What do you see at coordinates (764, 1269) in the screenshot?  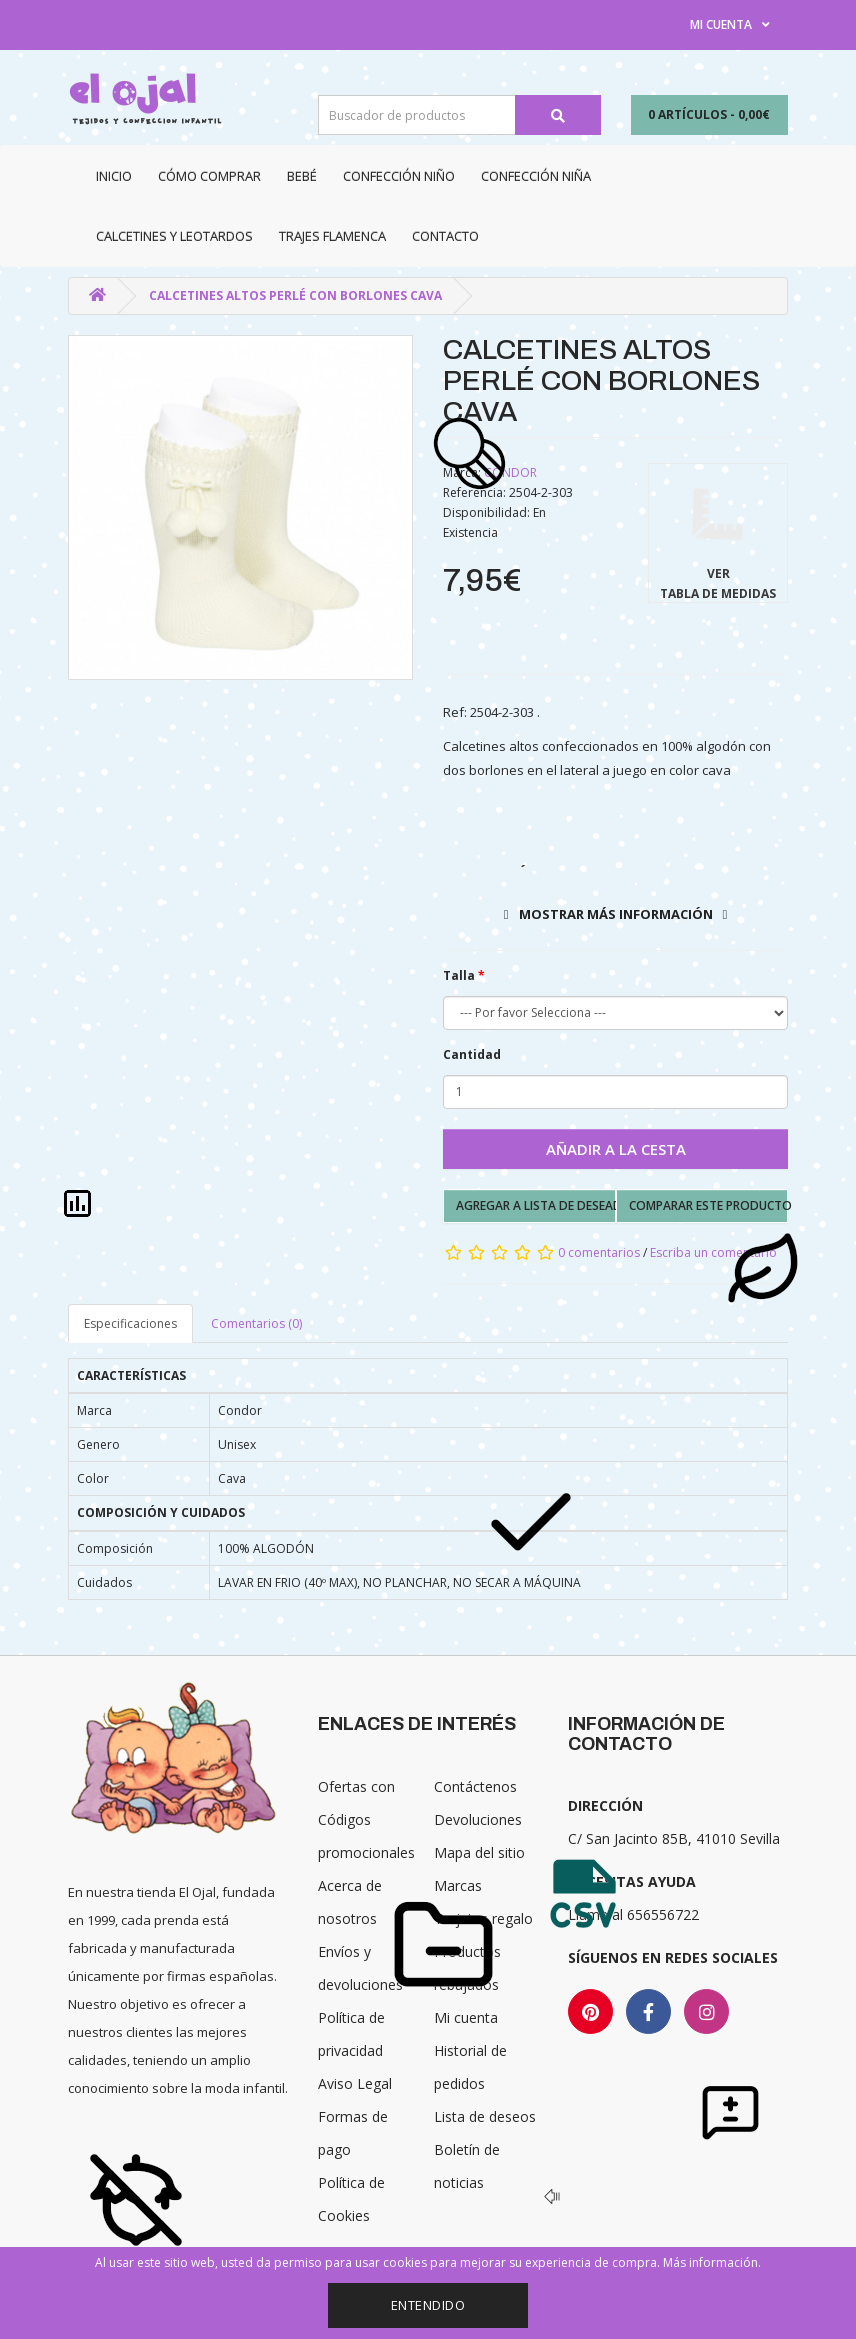 I see `indicates eco-friendly or sustainable option` at bounding box center [764, 1269].